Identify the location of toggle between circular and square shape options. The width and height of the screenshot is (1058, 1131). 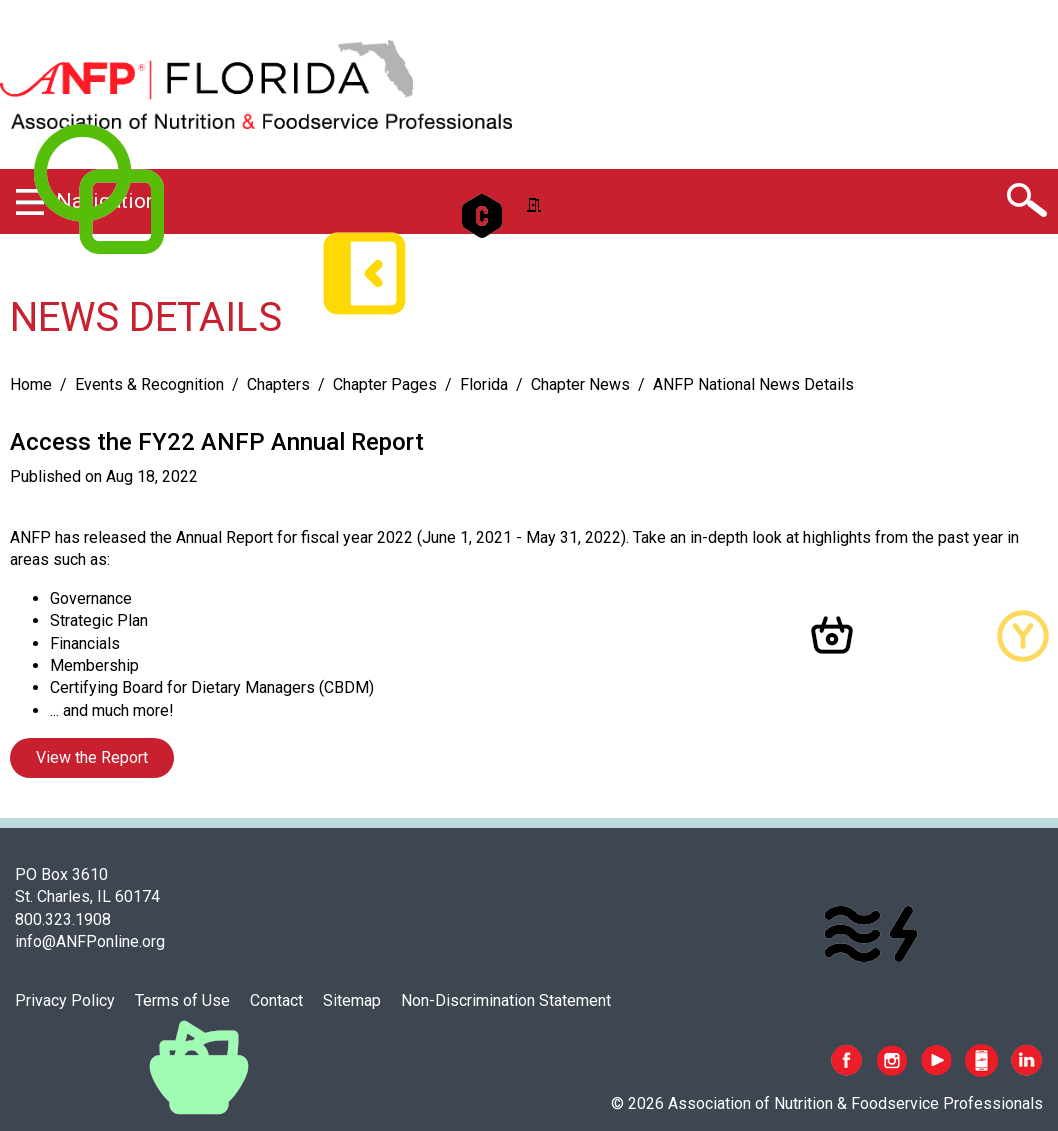
(99, 189).